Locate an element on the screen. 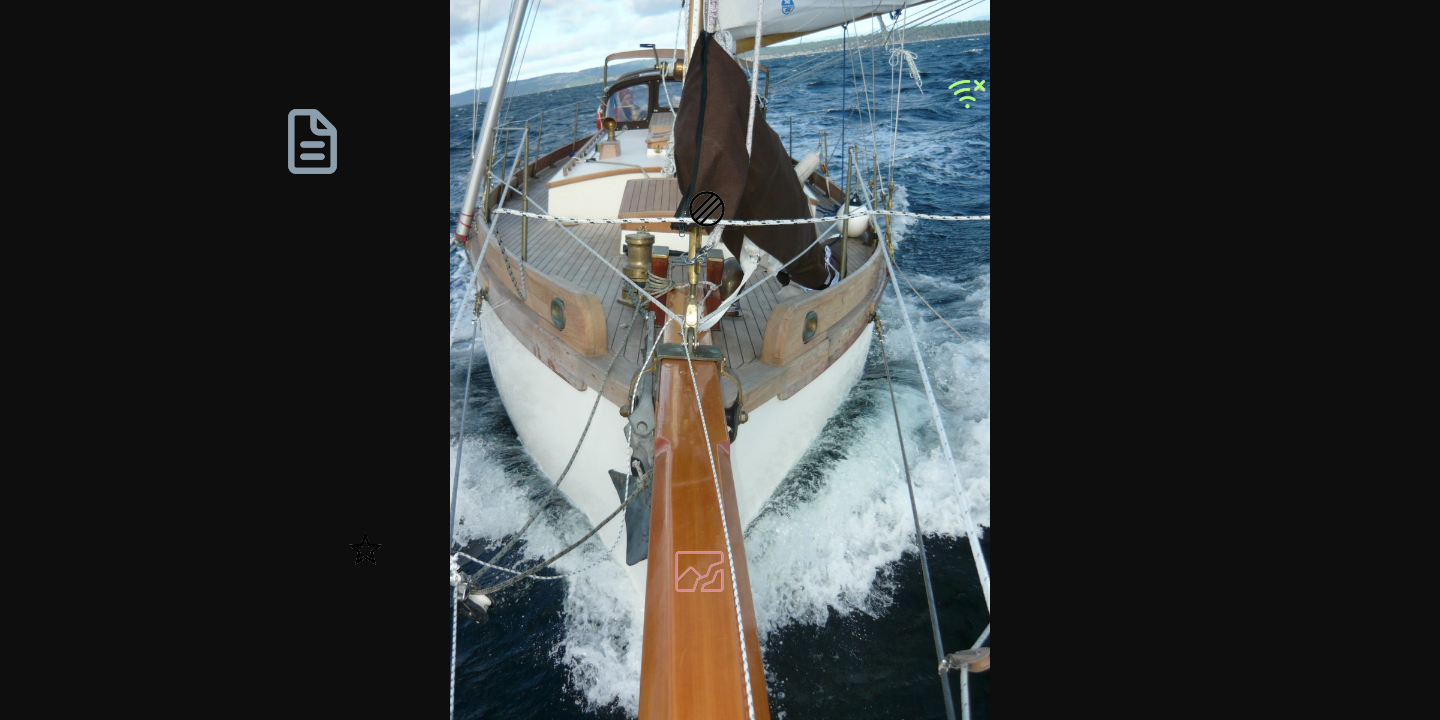  indicates no wifi connection available is located at coordinates (967, 93).